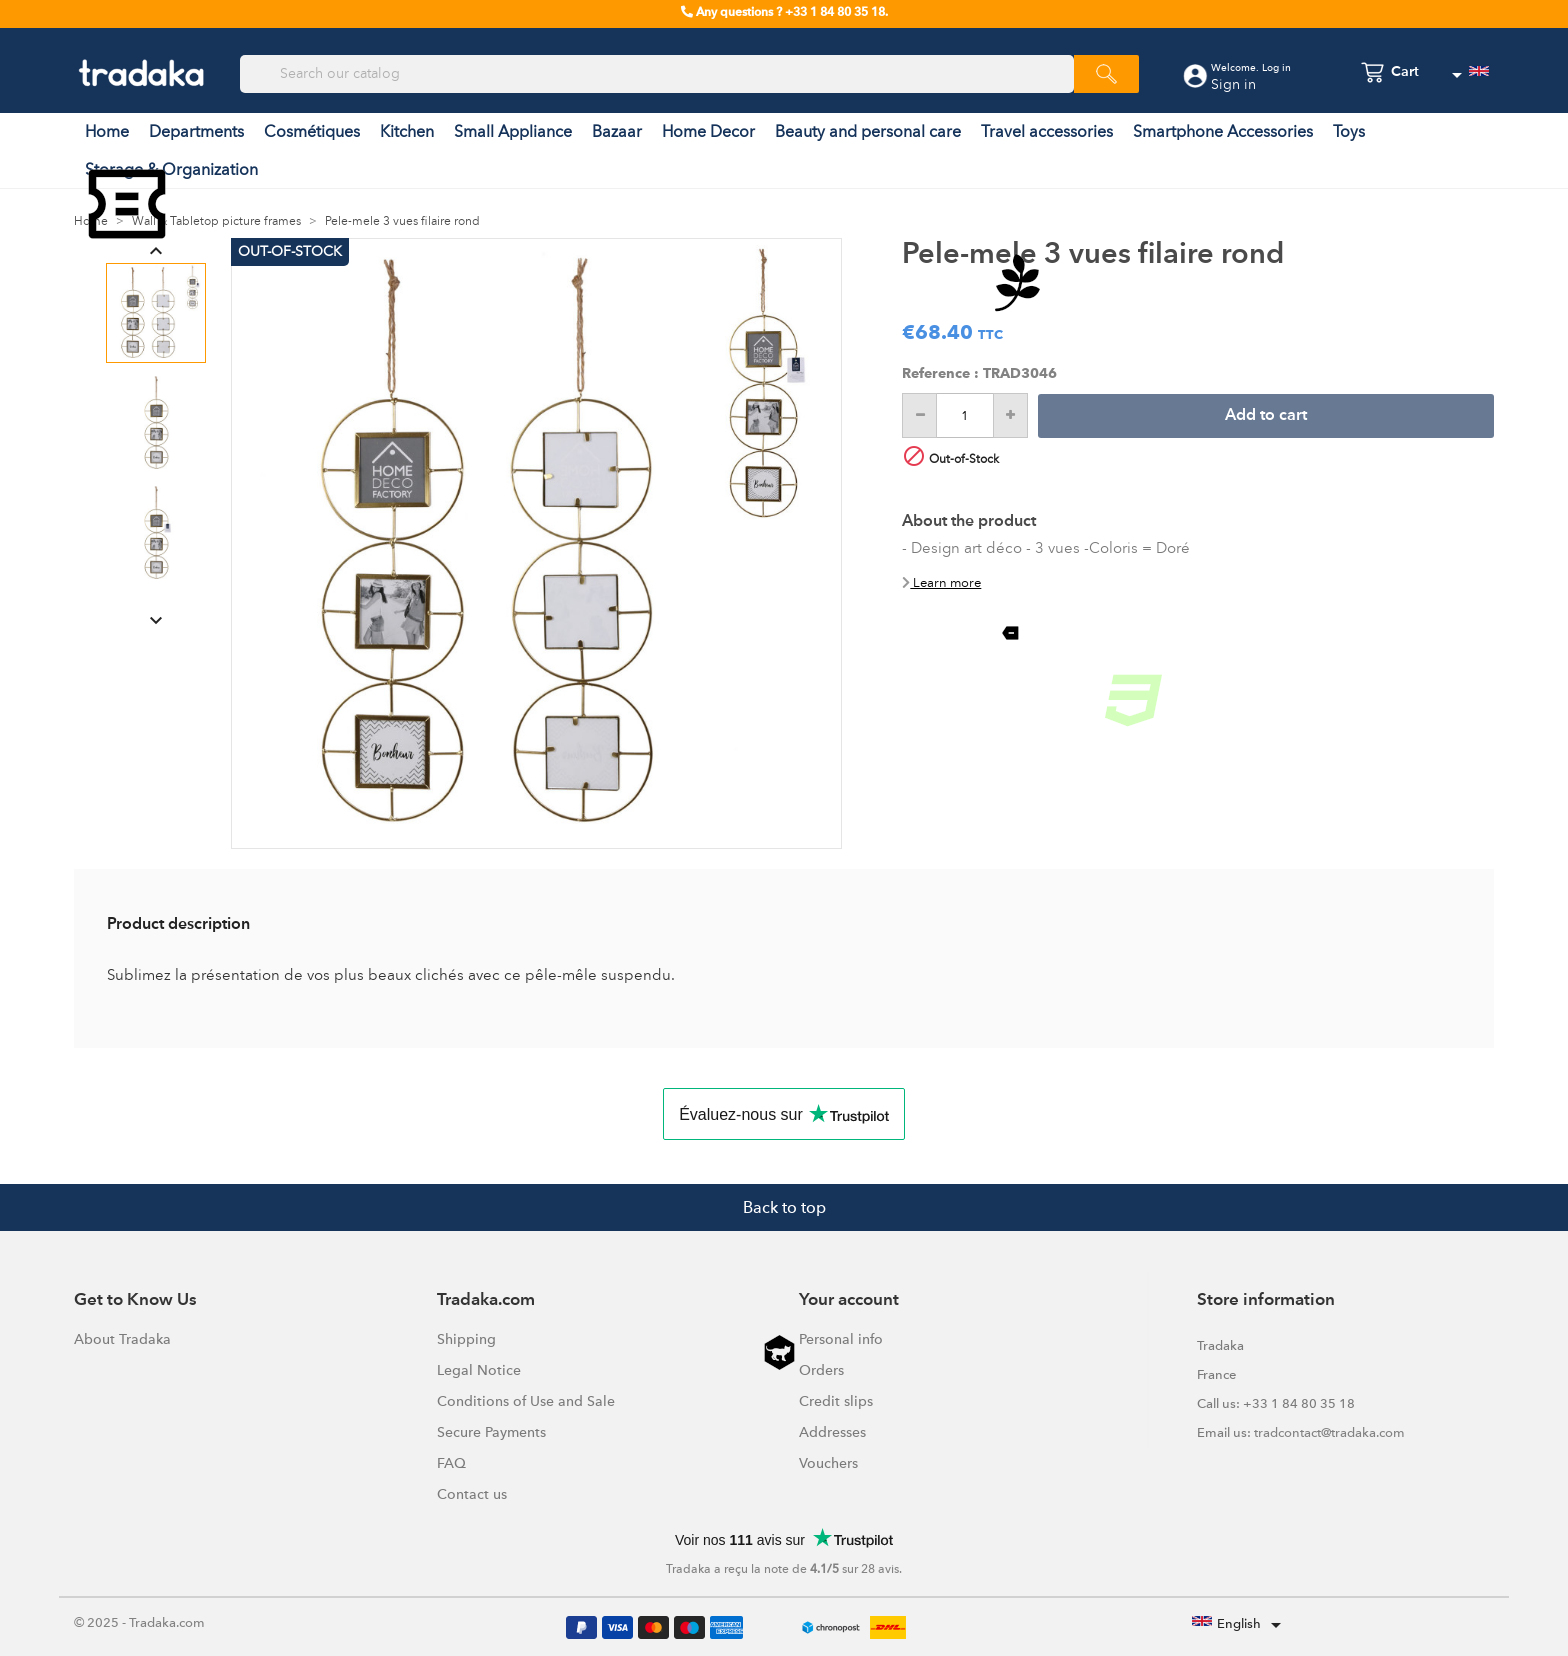 The width and height of the screenshot is (1568, 1656). Describe the element at coordinates (1017, 282) in the screenshot. I see `pagelines brand logo` at that location.